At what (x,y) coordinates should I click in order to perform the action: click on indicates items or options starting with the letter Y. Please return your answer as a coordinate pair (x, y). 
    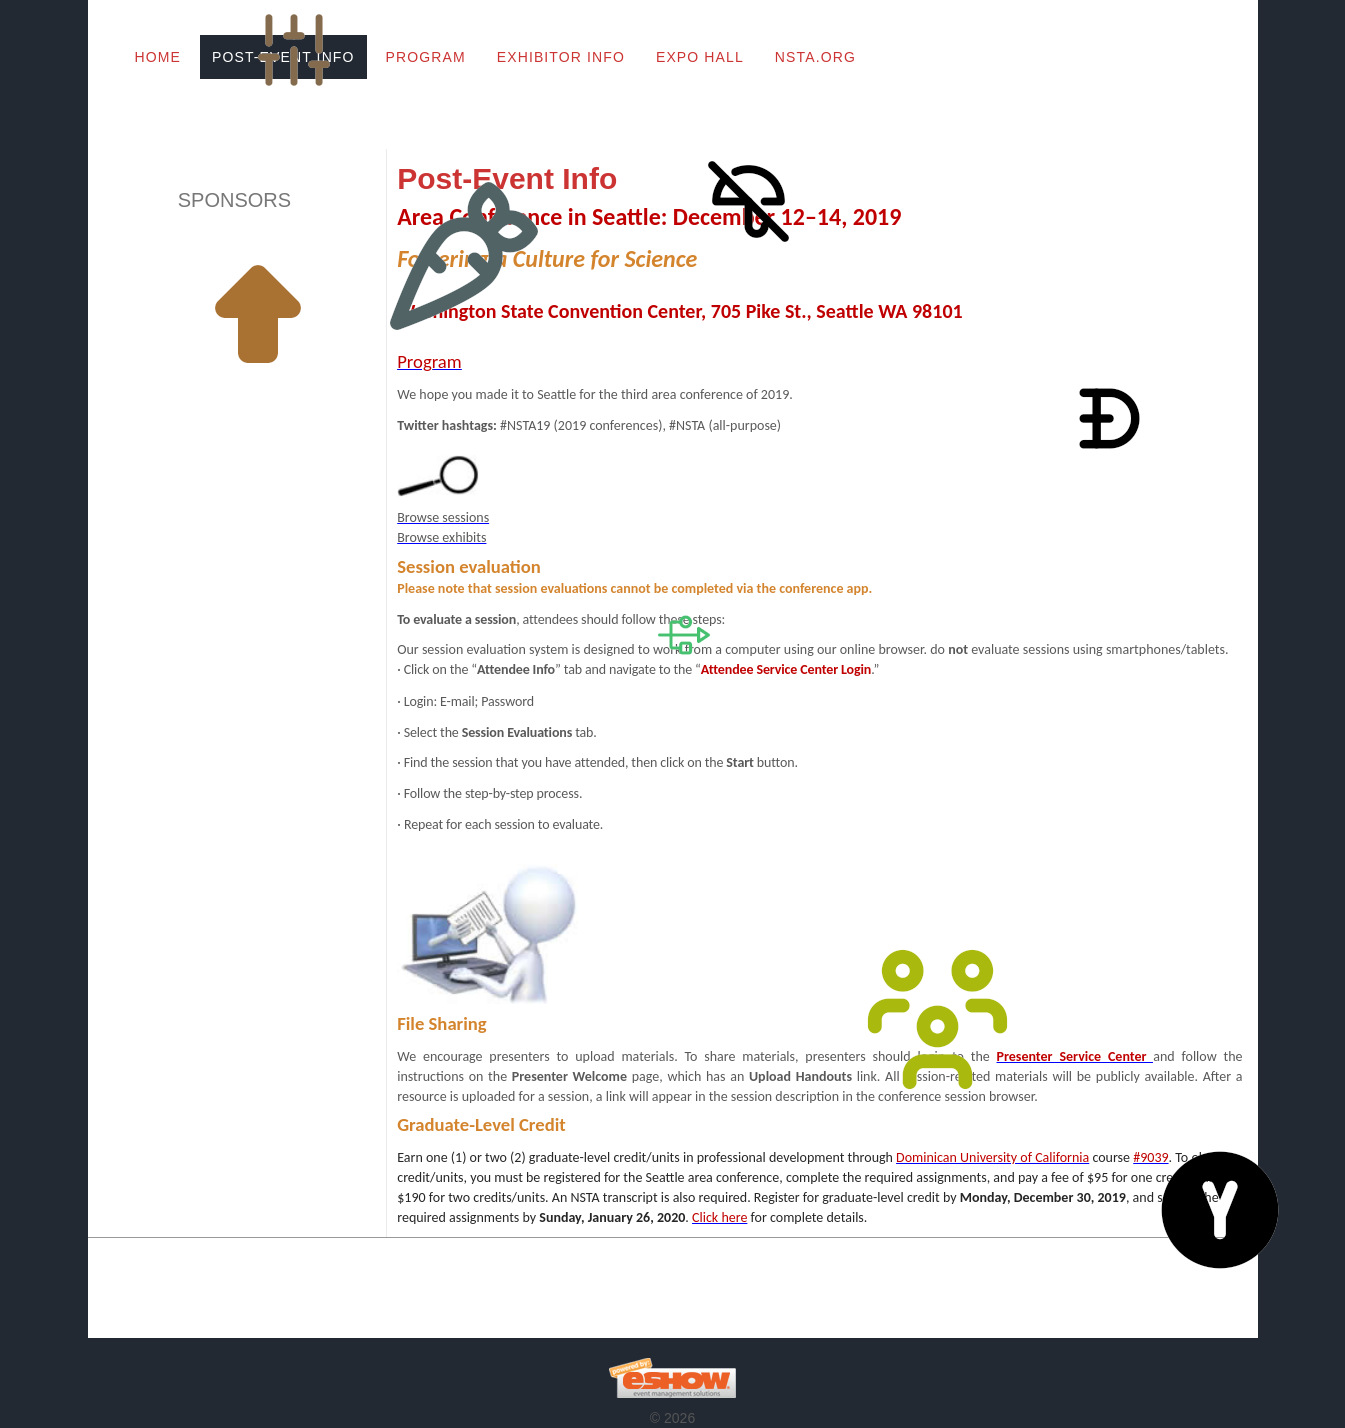
    Looking at the image, I should click on (1220, 1210).